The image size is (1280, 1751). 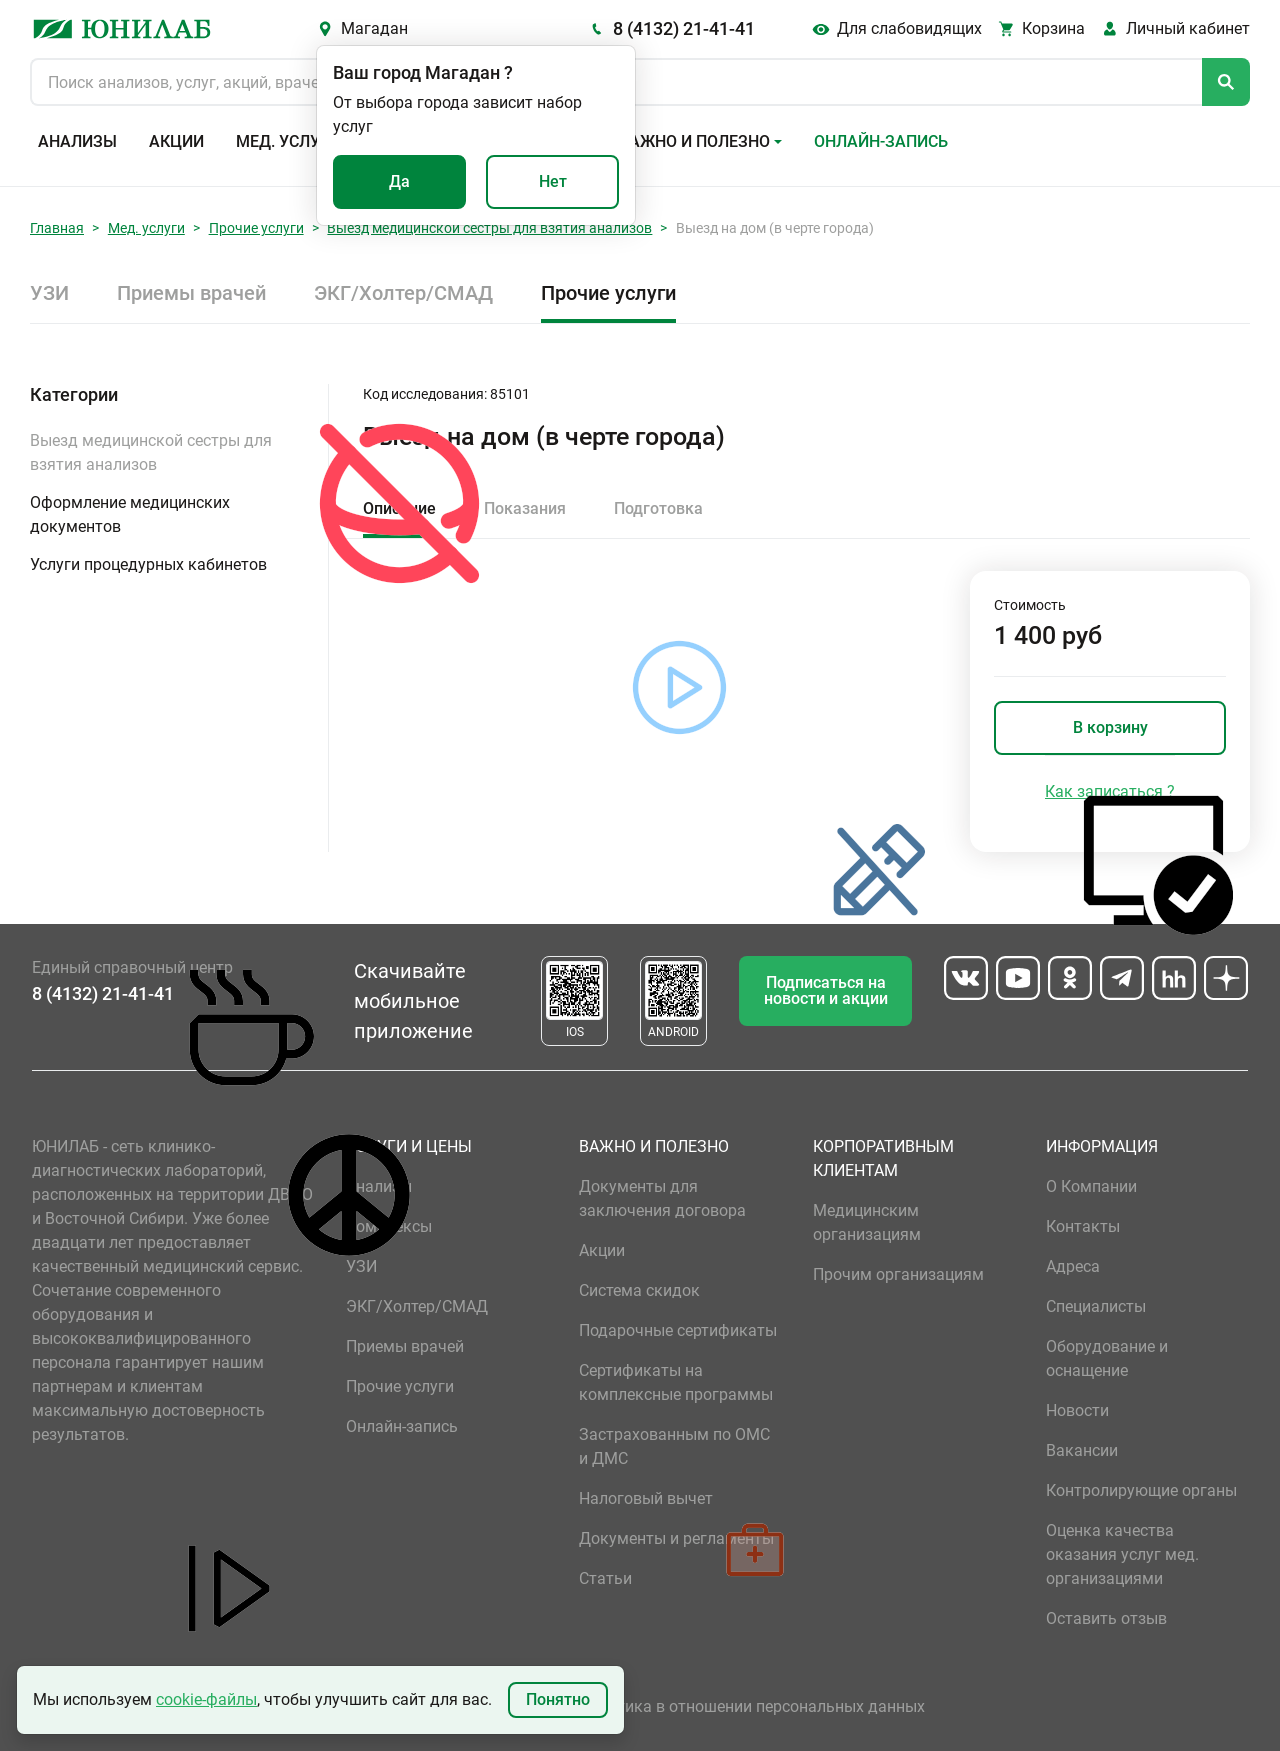 What do you see at coordinates (877, 871) in the screenshot?
I see `editing is disabled or unavailable` at bounding box center [877, 871].